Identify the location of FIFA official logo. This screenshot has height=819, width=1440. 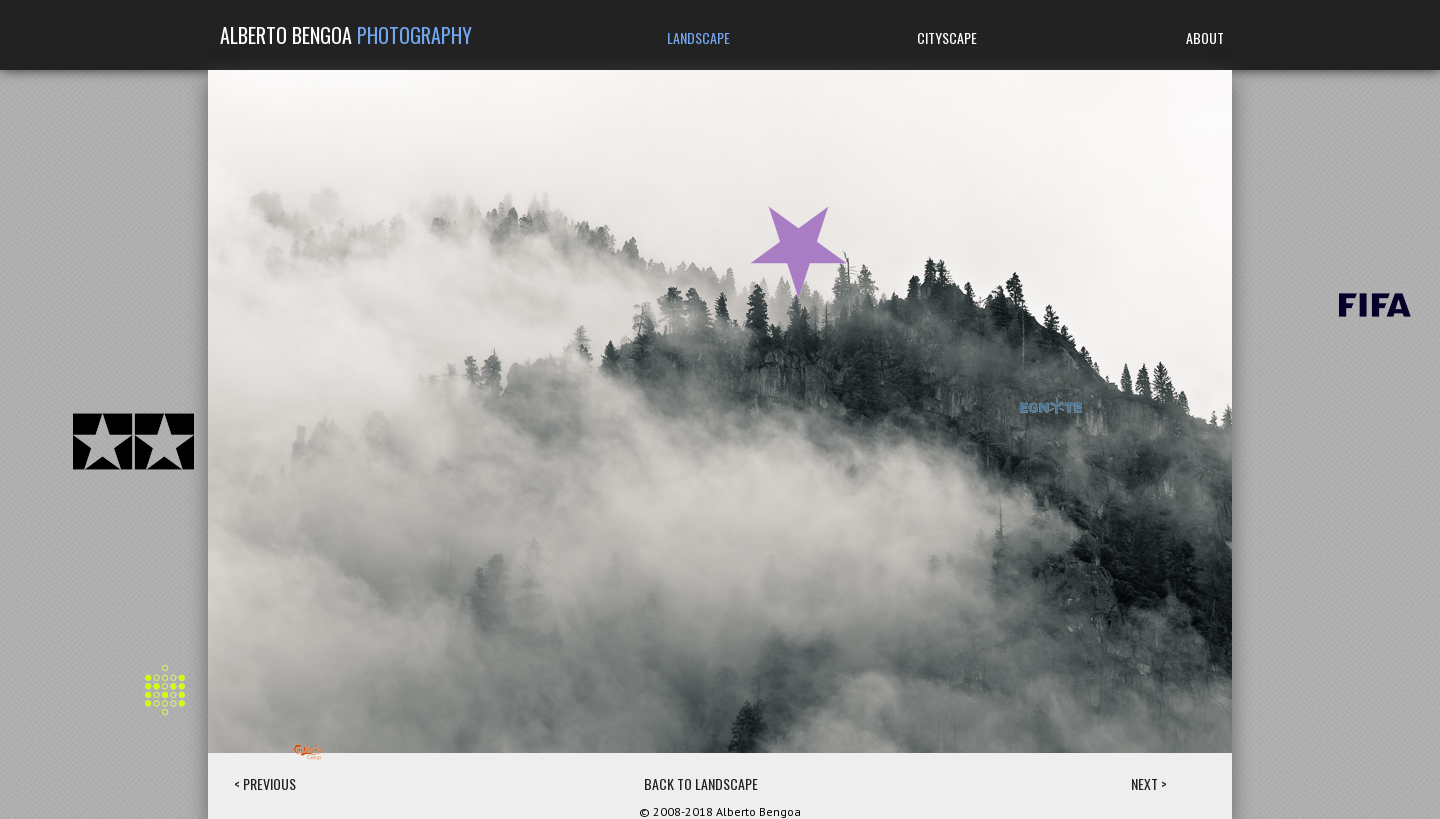
(1375, 305).